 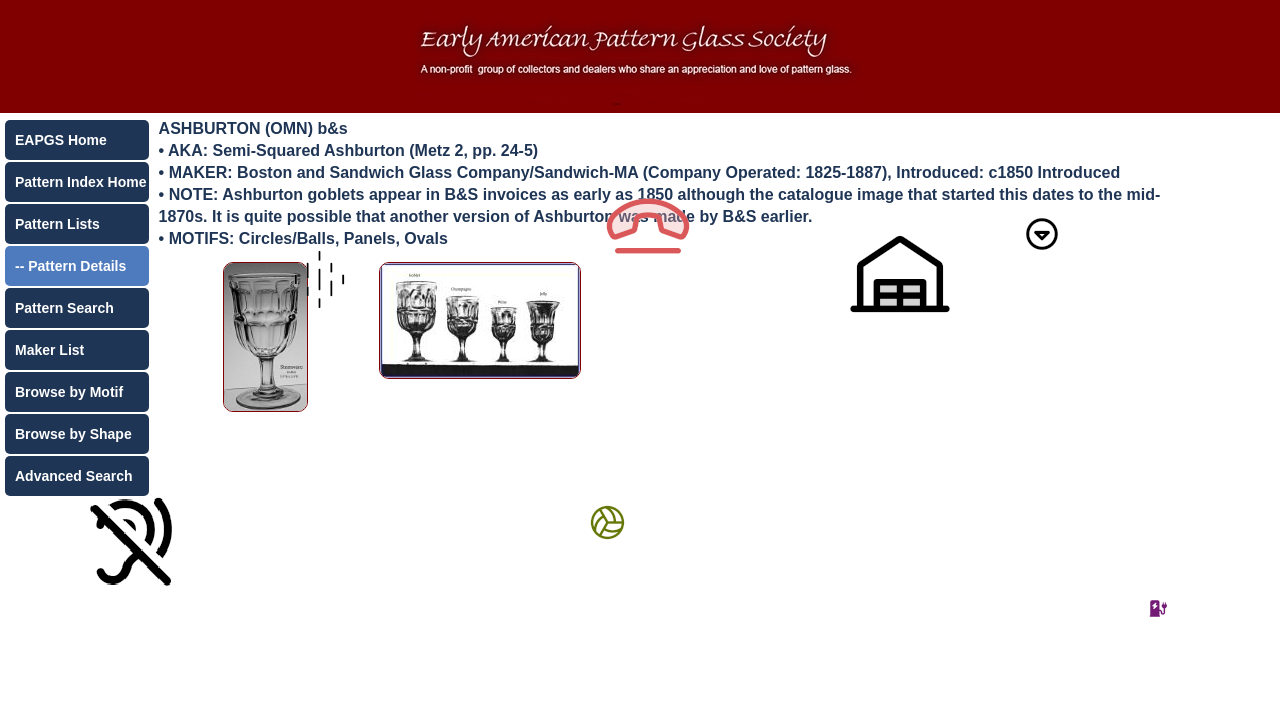 I want to click on find nearby electric vehicle charging stations, so click(x=1157, y=608).